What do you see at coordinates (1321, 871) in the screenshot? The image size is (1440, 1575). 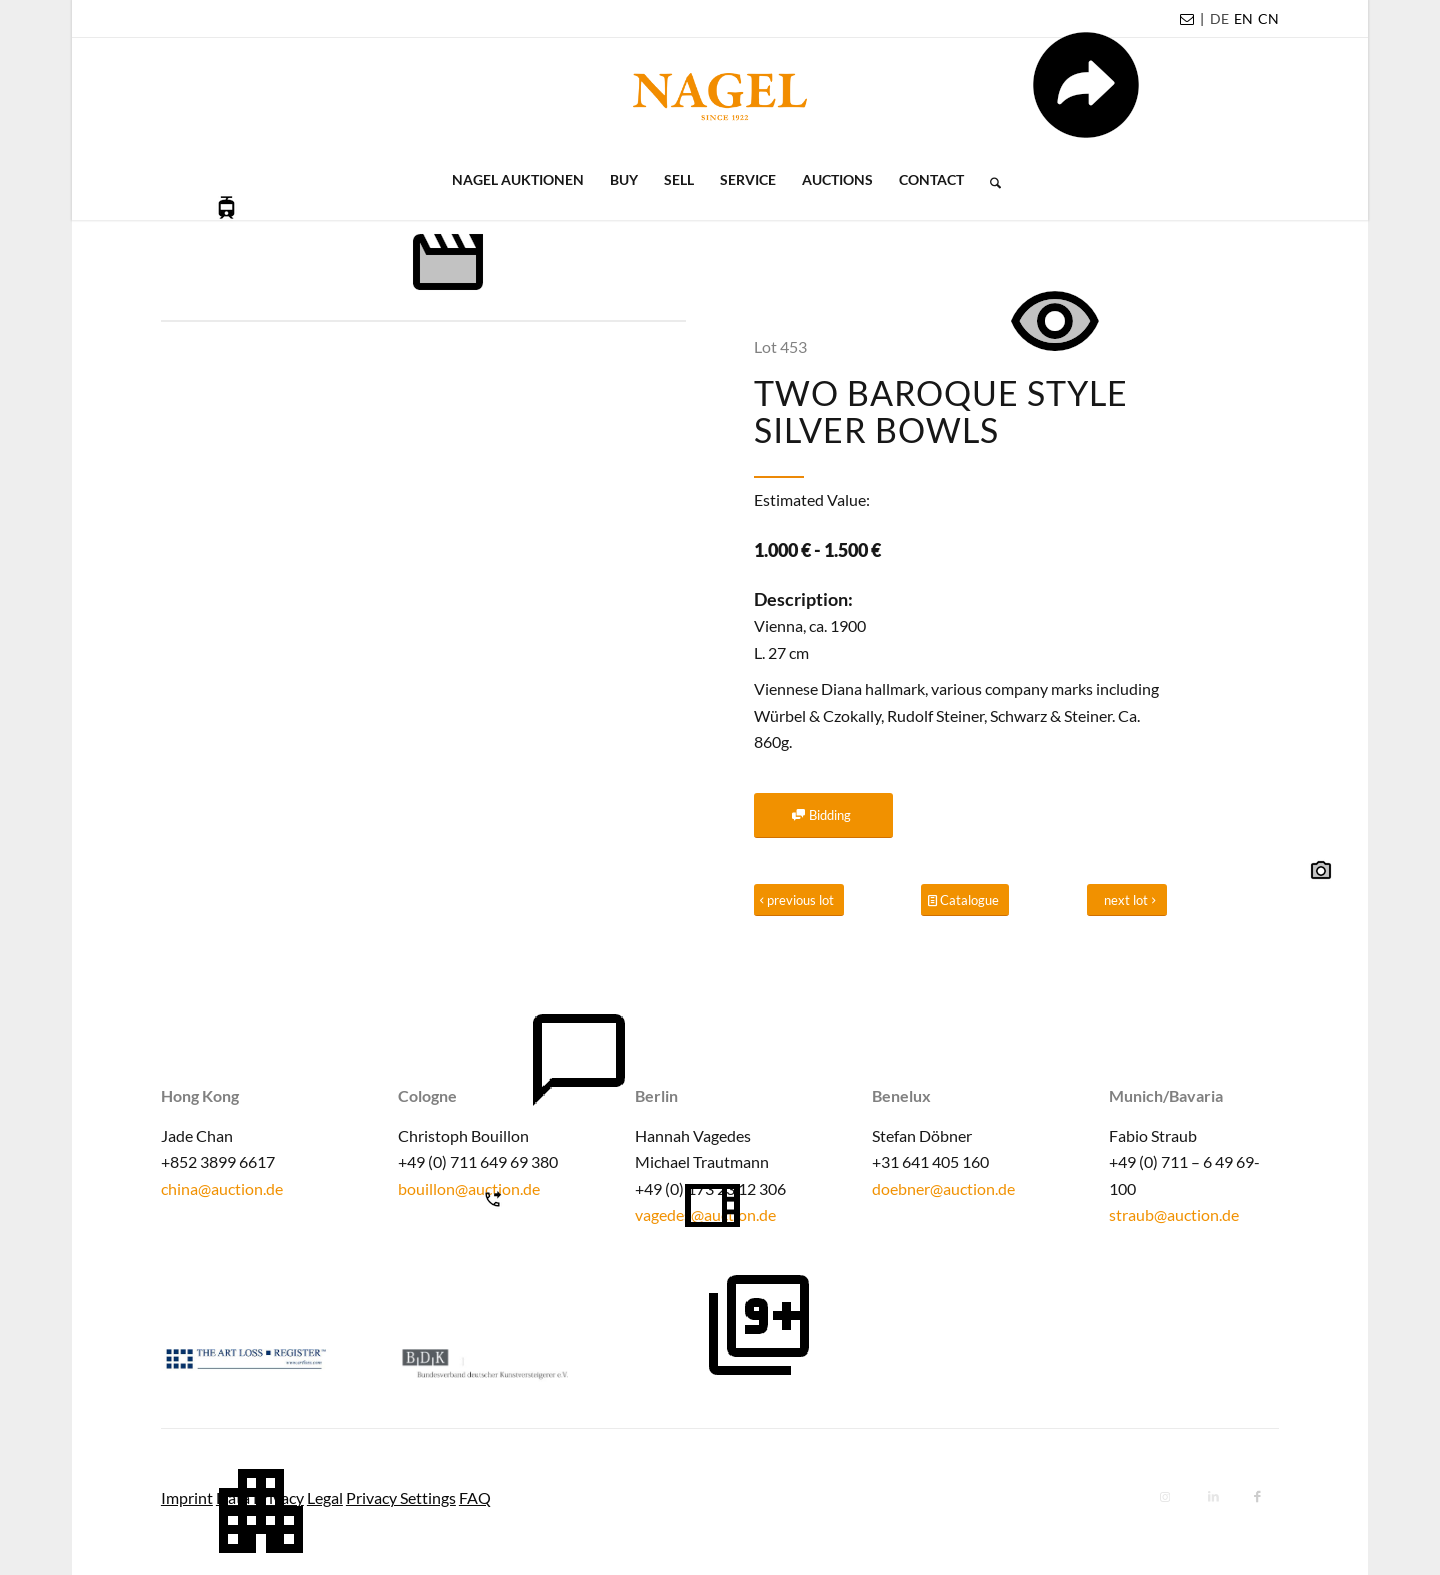 I see `take a photo` at bounding box center [1321, 871].